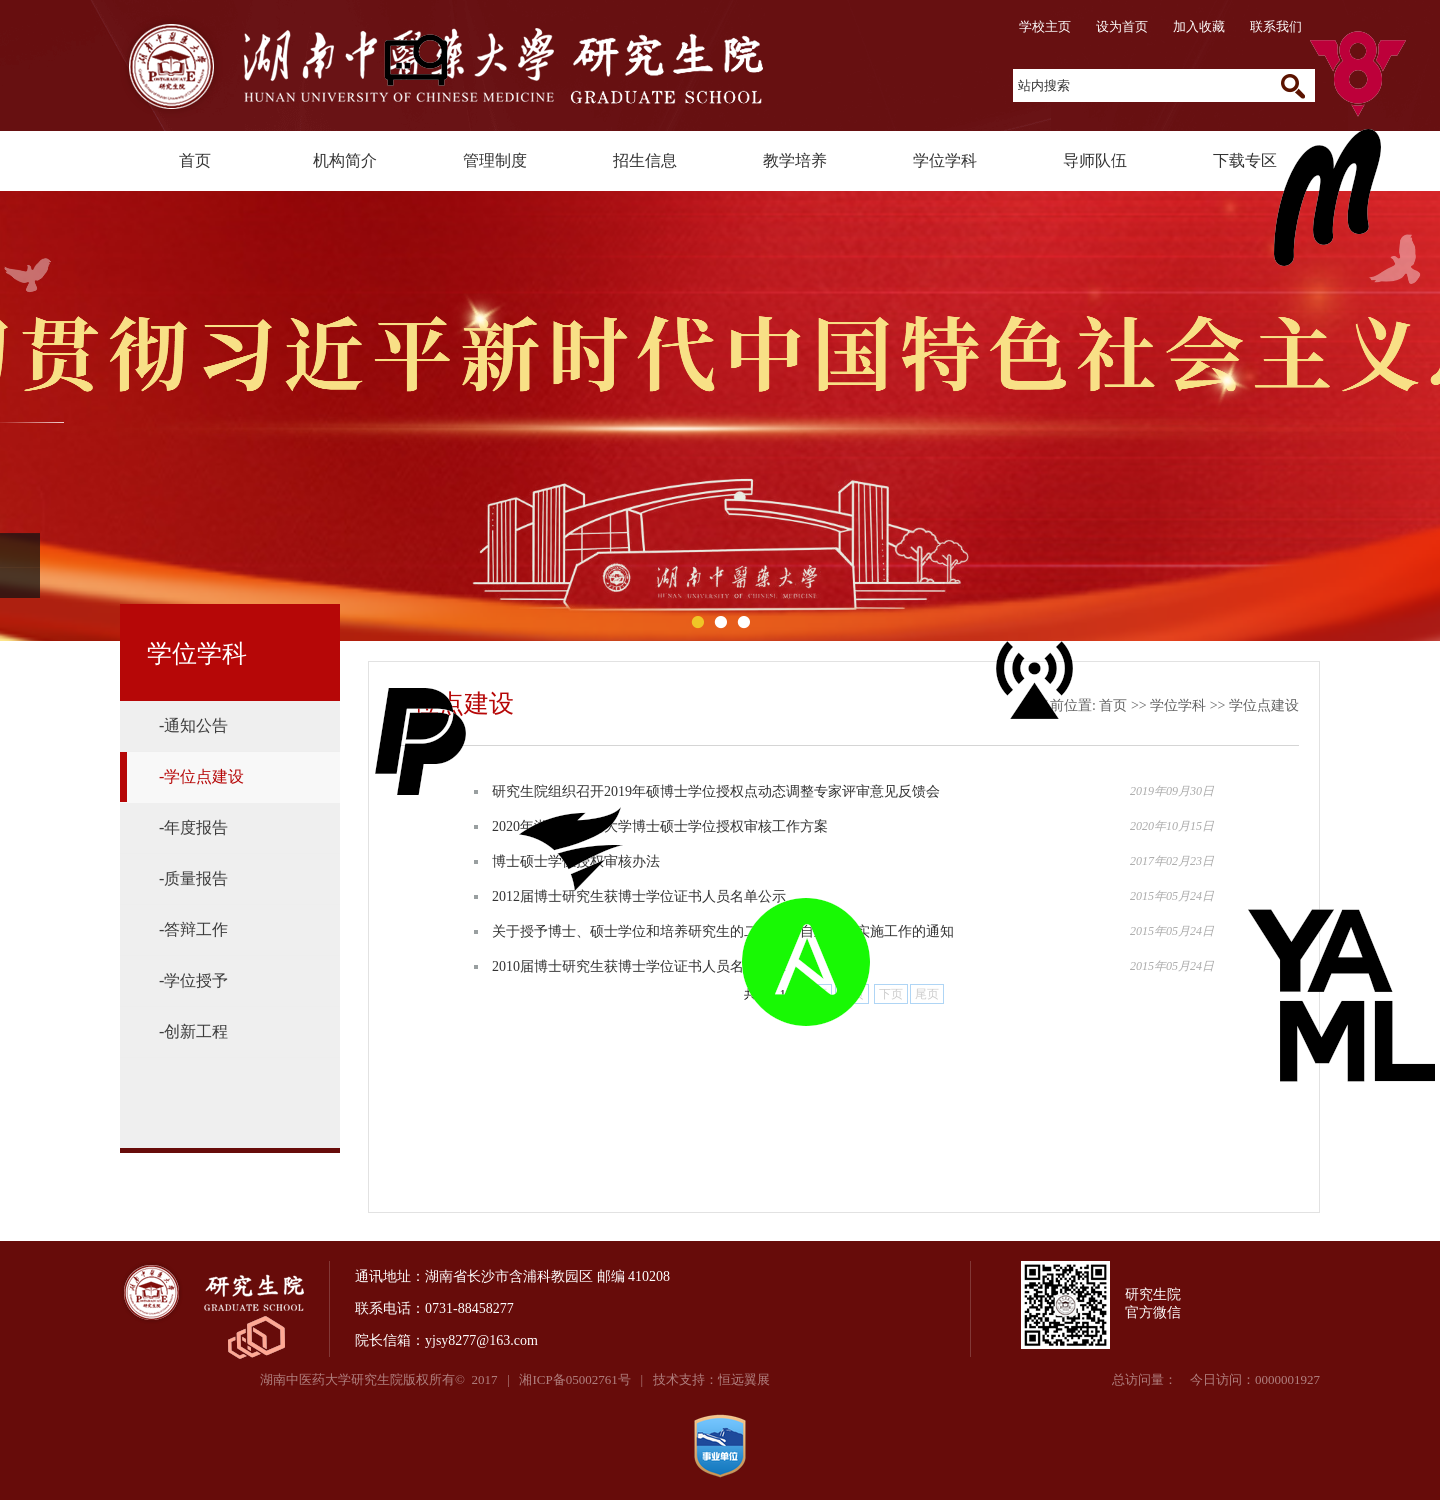 This screenshot has height=1500, width=1440. What do you see at coordinates (1358, 74) in the screenshot?
I see `V8 JavaScript engine logo` at bounding box center [1358, 74].